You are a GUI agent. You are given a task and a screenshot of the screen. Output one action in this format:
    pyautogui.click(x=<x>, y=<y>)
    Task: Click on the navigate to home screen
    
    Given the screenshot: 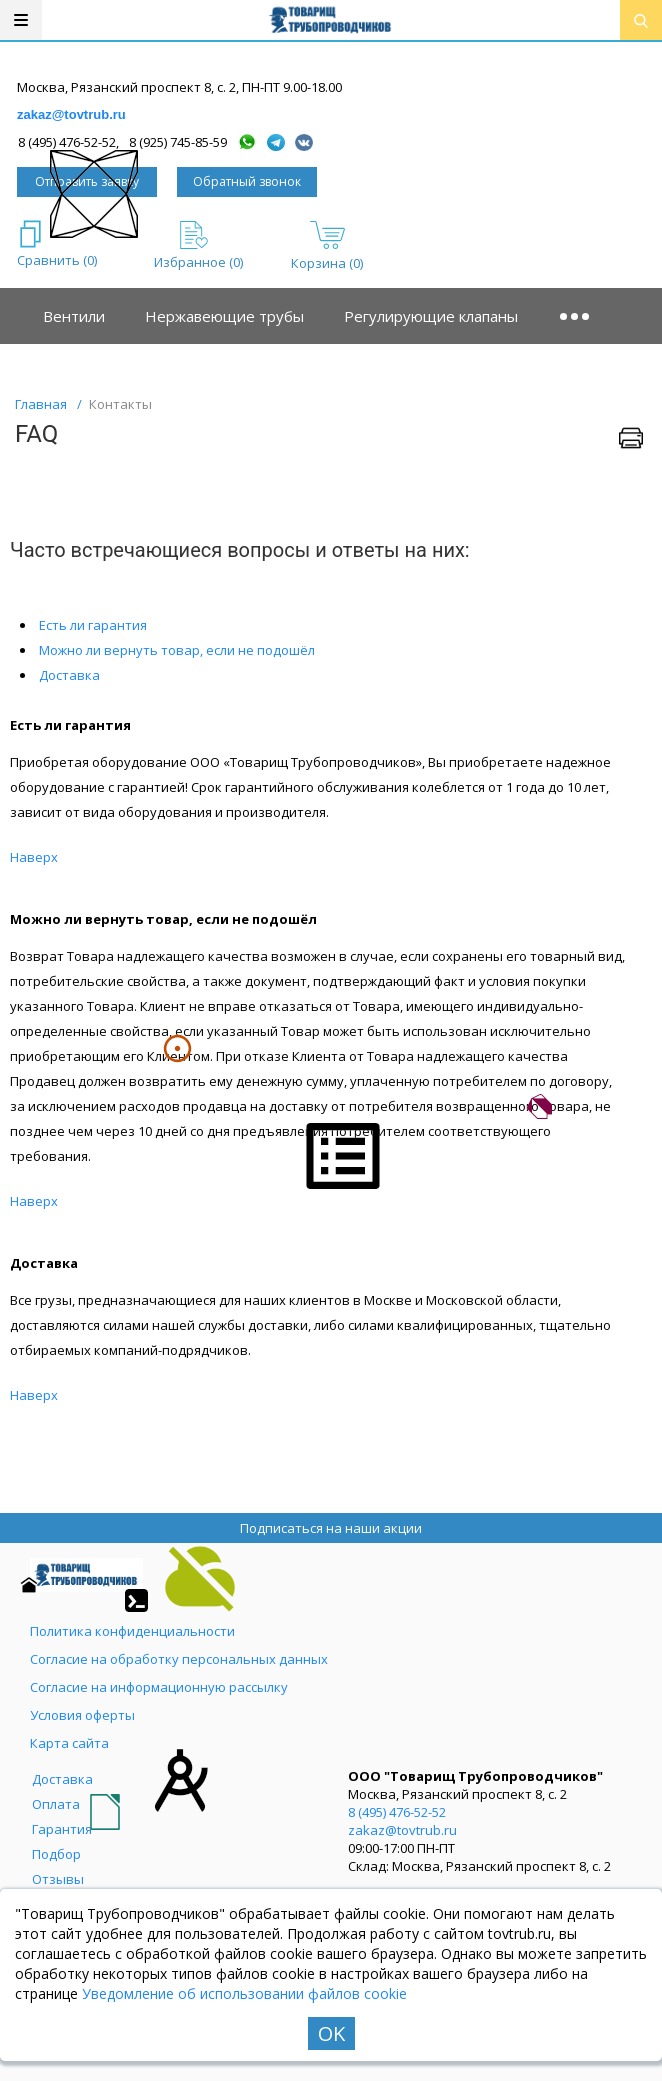 What is the action you would take?
    pyautogui.click(x=29, y=1585)
    